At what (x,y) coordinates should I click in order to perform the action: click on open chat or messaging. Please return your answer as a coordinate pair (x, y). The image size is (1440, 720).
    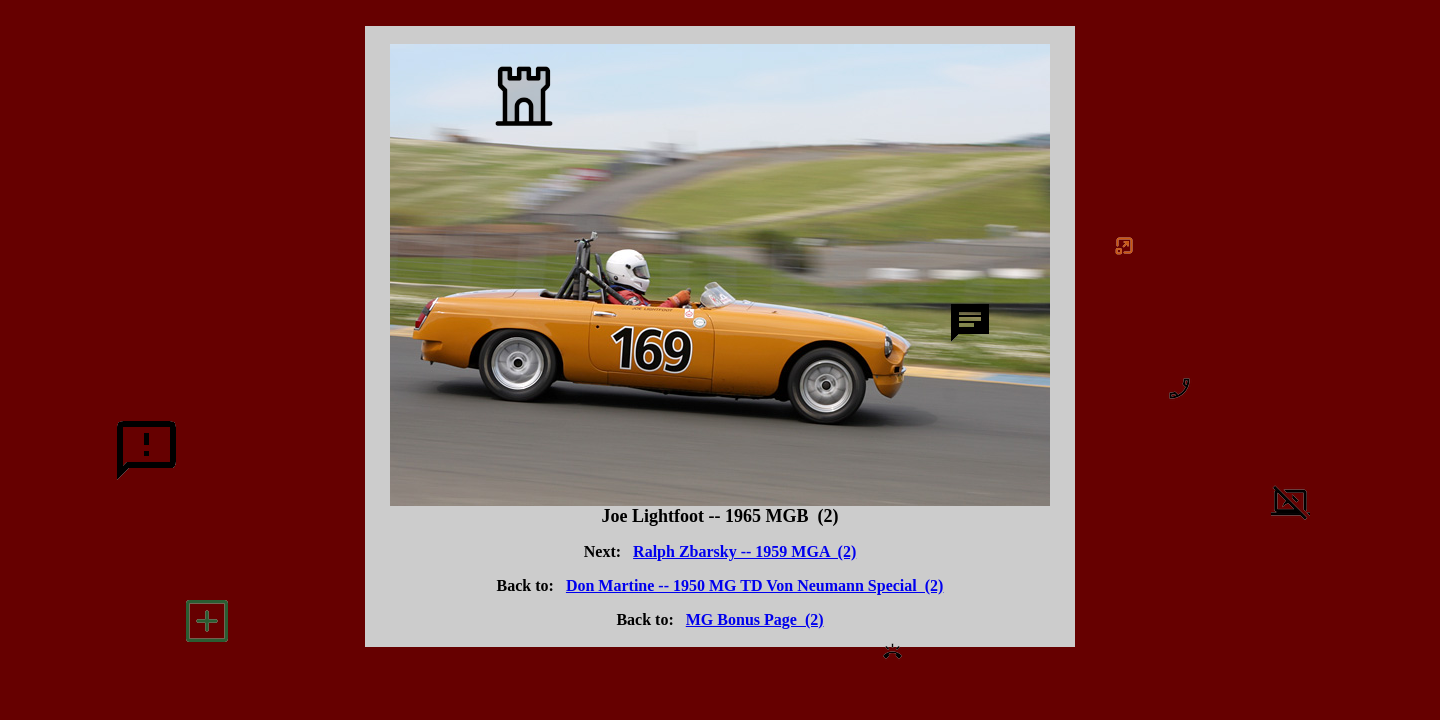
    Looking at the image, I should click on (970, 323).